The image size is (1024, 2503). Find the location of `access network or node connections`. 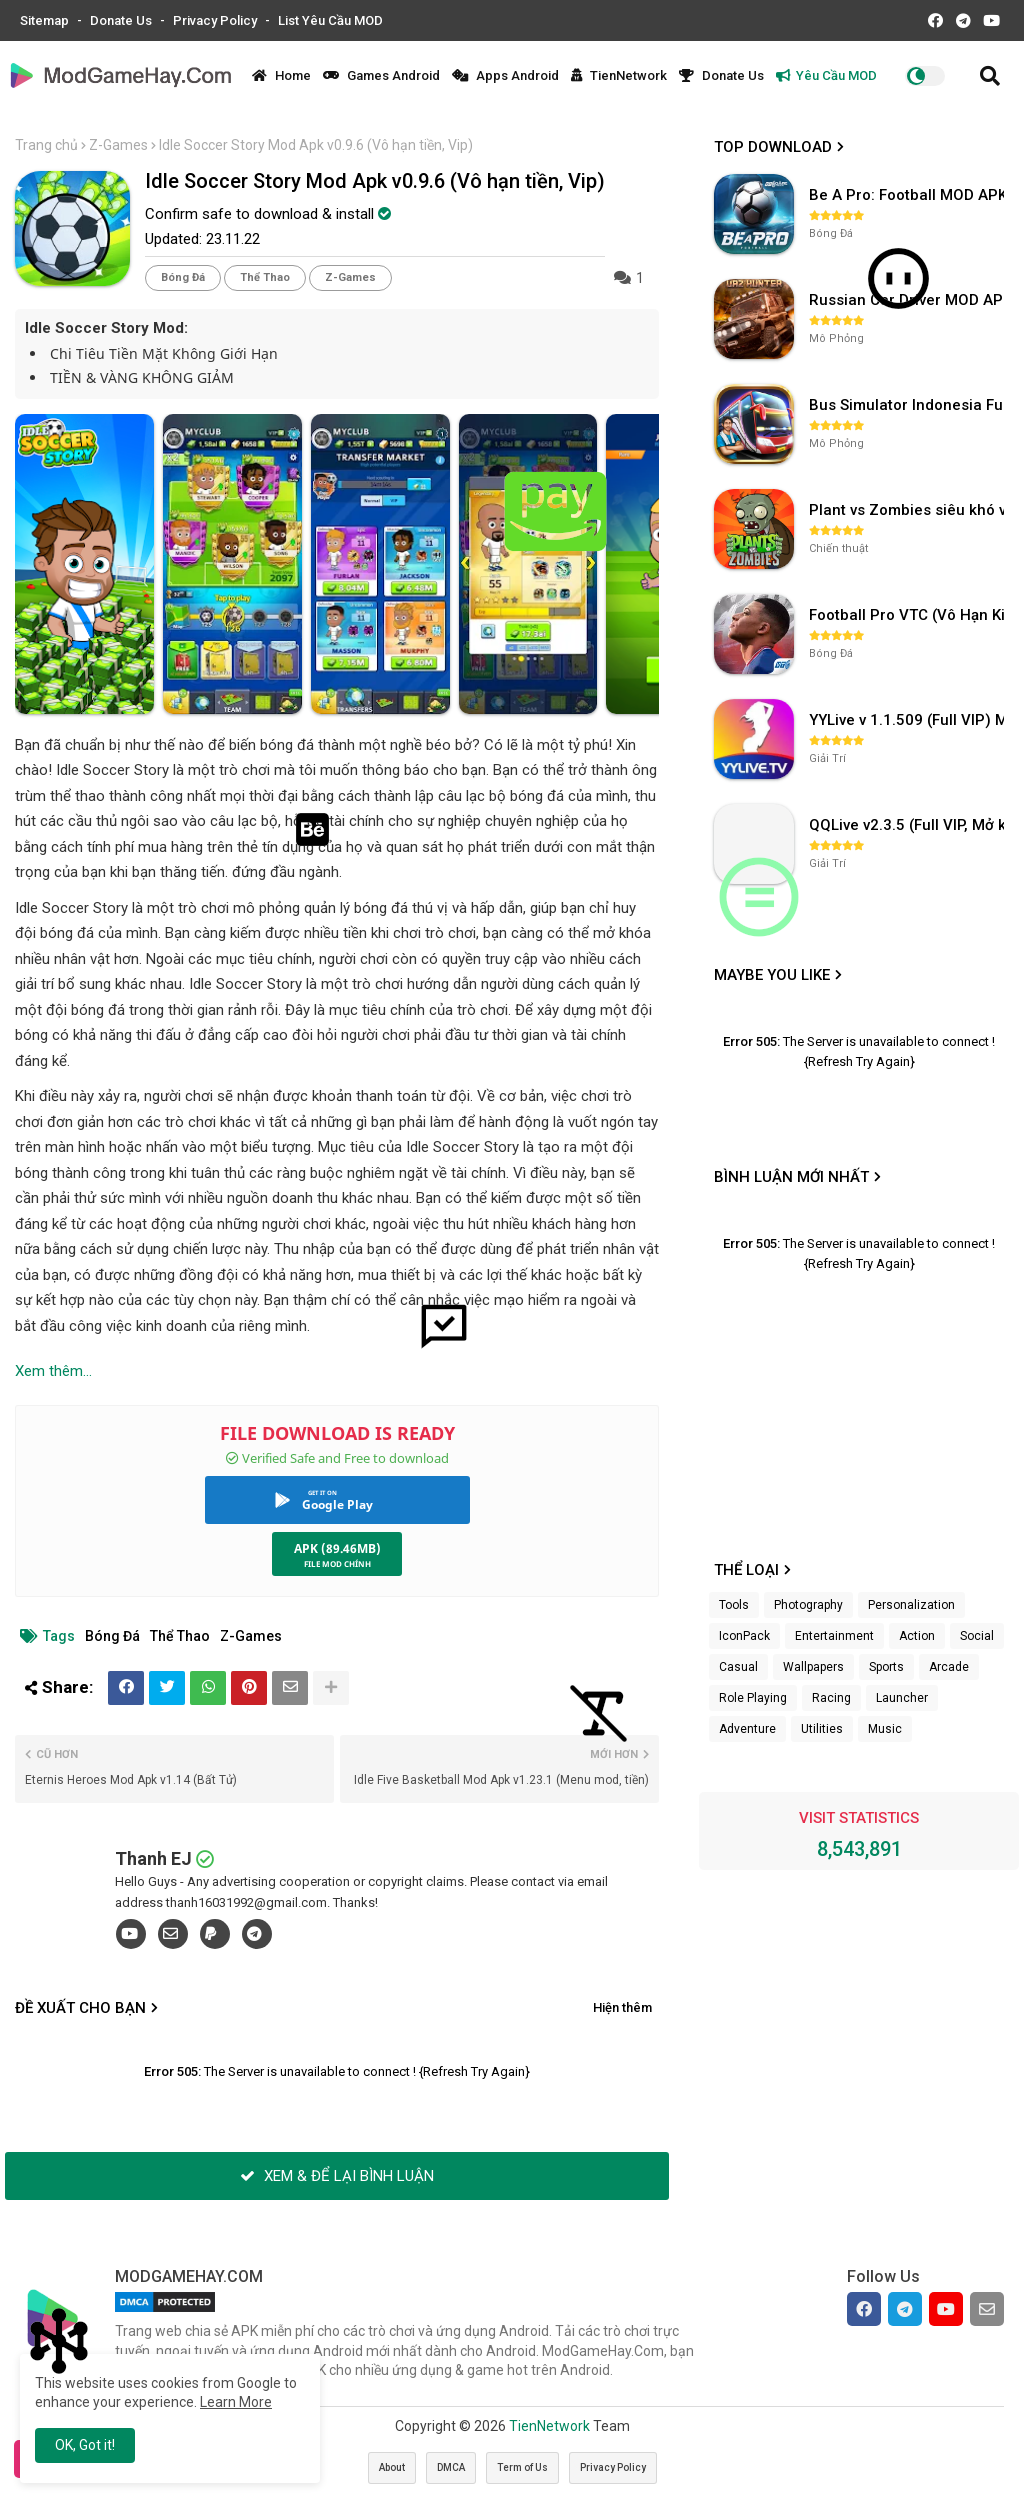

access network or node connections is located at coordinates (59, 2341).